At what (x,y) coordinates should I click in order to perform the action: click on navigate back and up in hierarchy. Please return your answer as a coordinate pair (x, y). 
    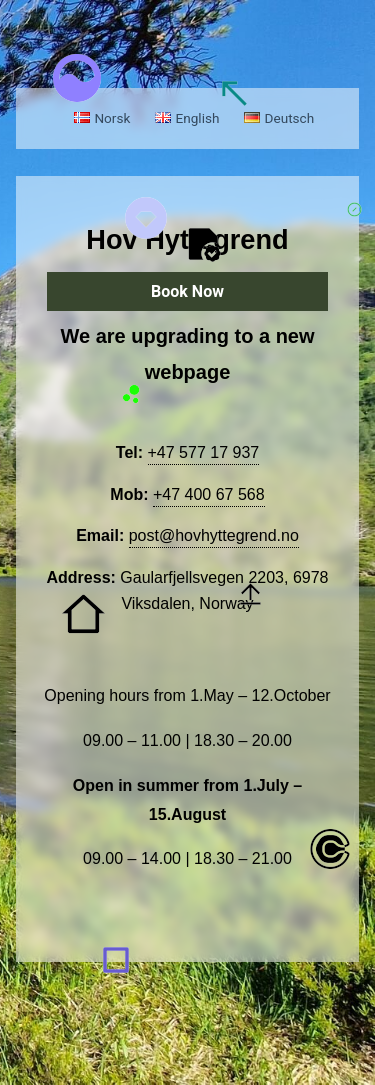
    Looking at the image, I should click on (234, 93).